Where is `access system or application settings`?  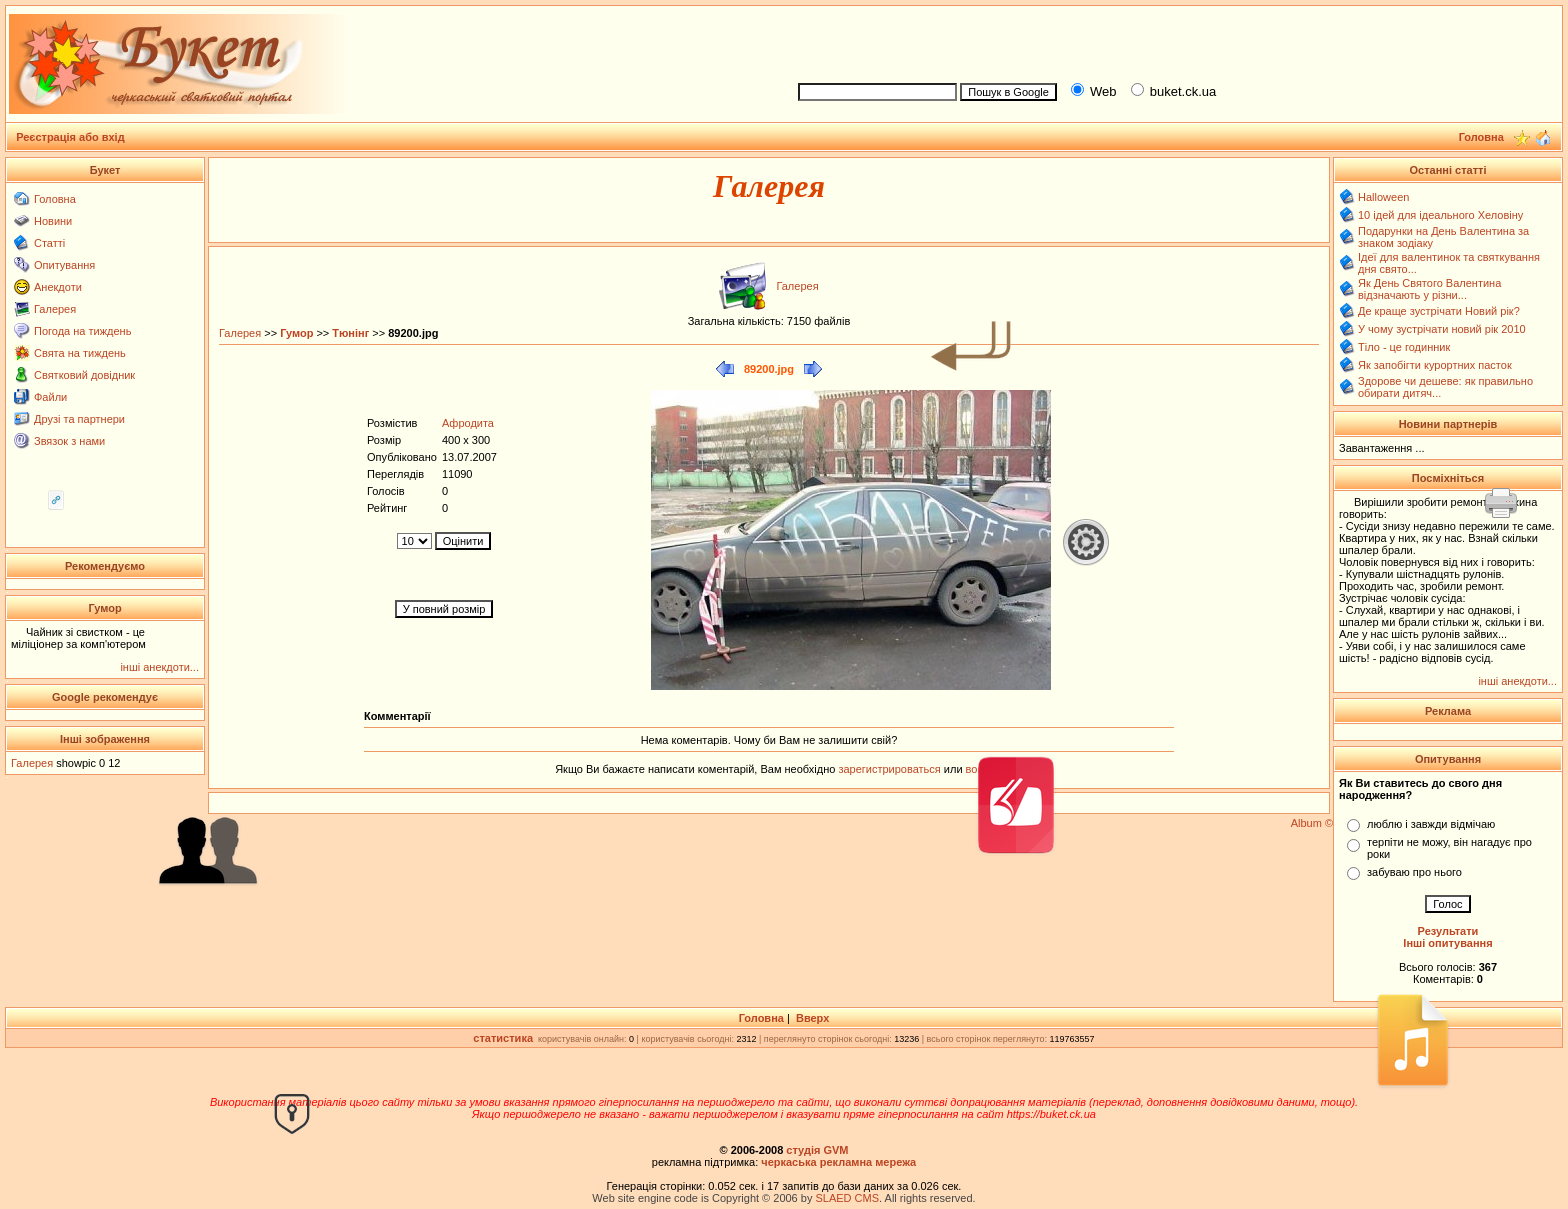
access system or application settings is located at coordinates (1086, 542).